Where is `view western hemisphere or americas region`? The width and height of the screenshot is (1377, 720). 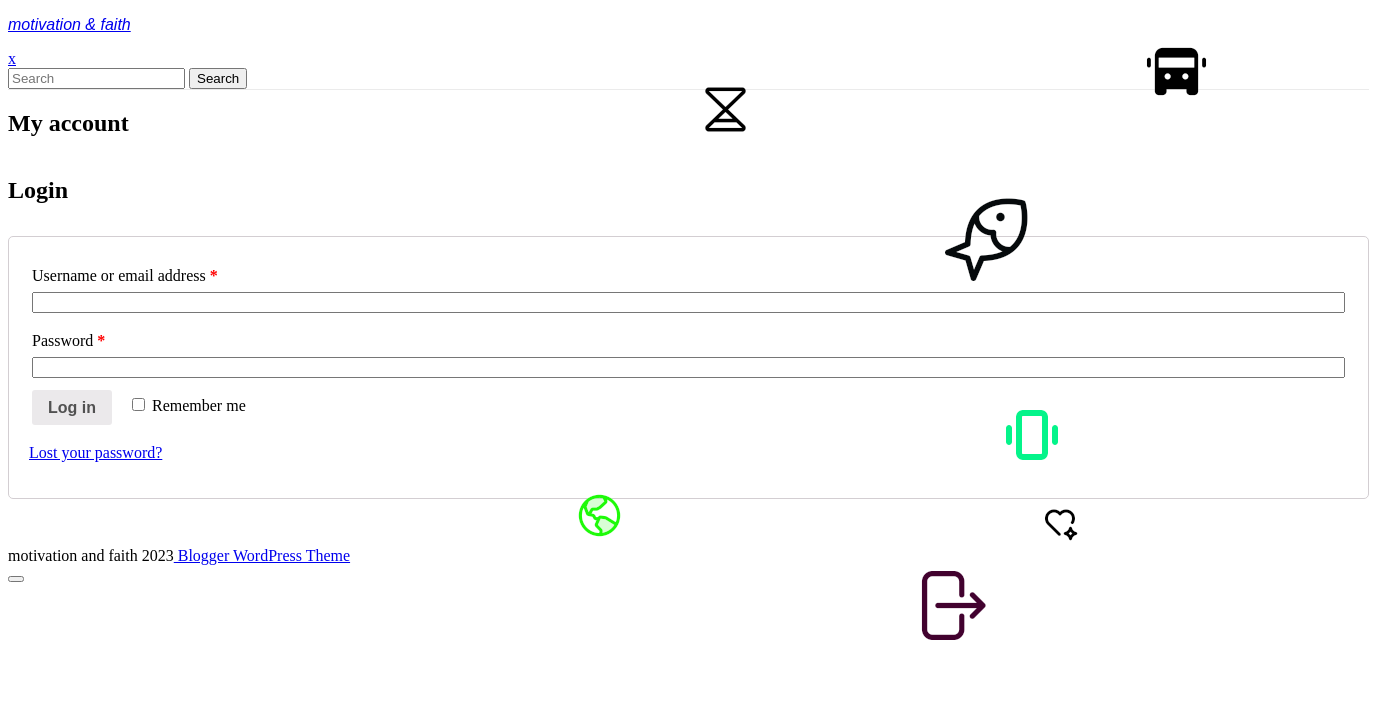 view western hemisphere or americas region is located at coordinates (599, 515).